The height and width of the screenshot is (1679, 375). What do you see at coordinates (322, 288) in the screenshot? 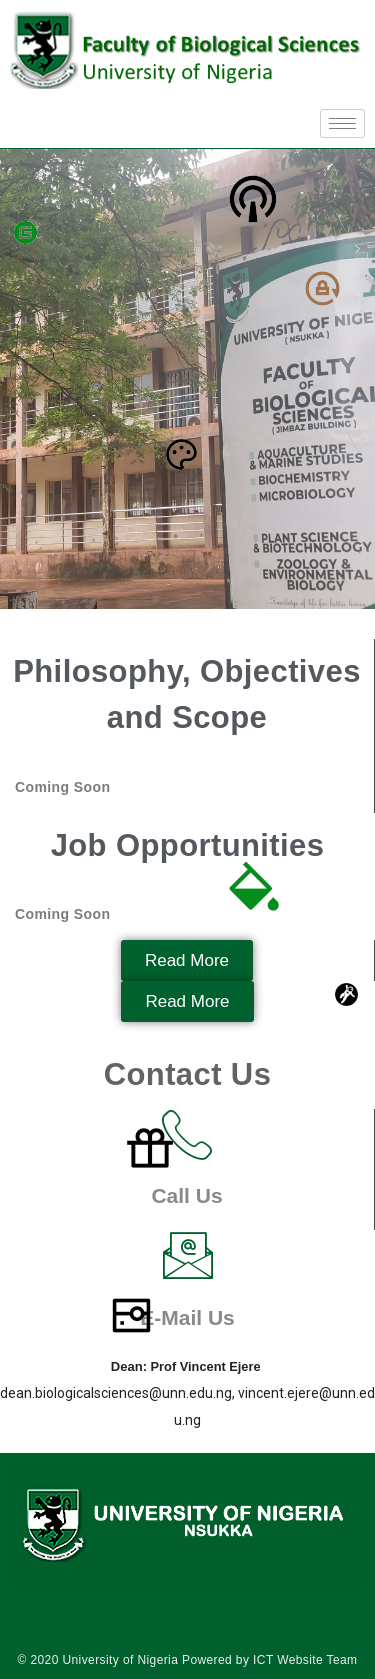
I see `screen rotation is locked` at bounding box center [322, 288].